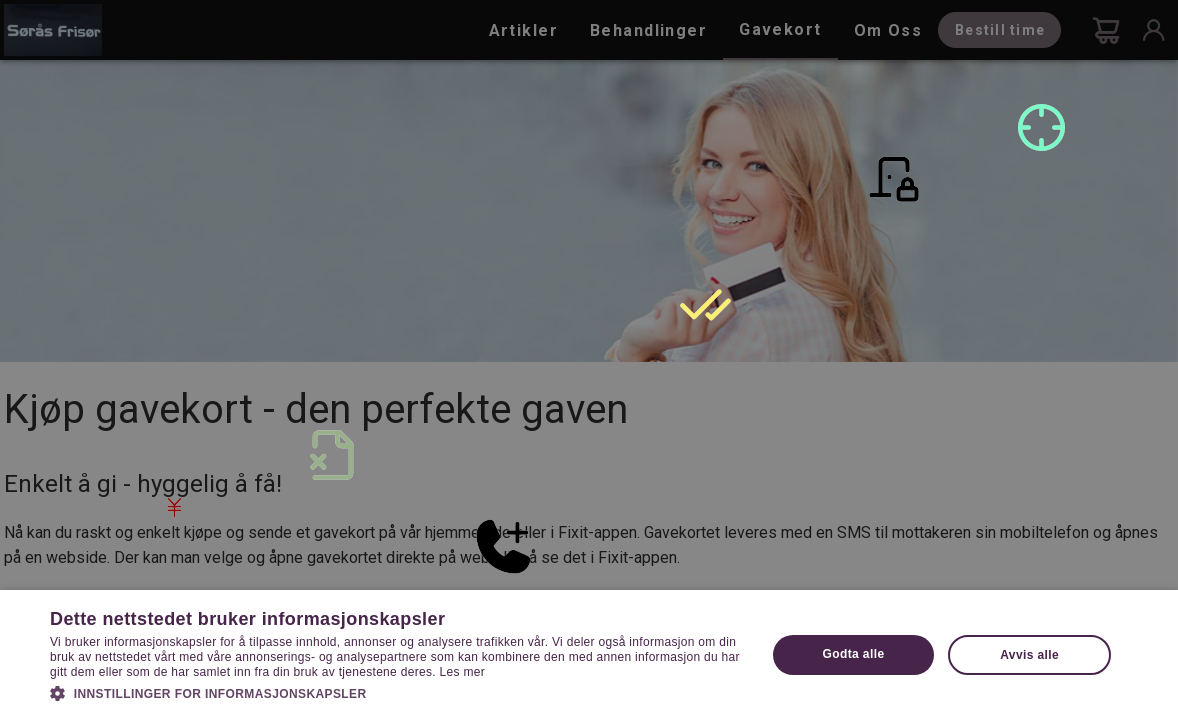  What do you see at coordinates (333, 455) in the screenshot?
I see `delete this file` at bounding box center [333, 455].